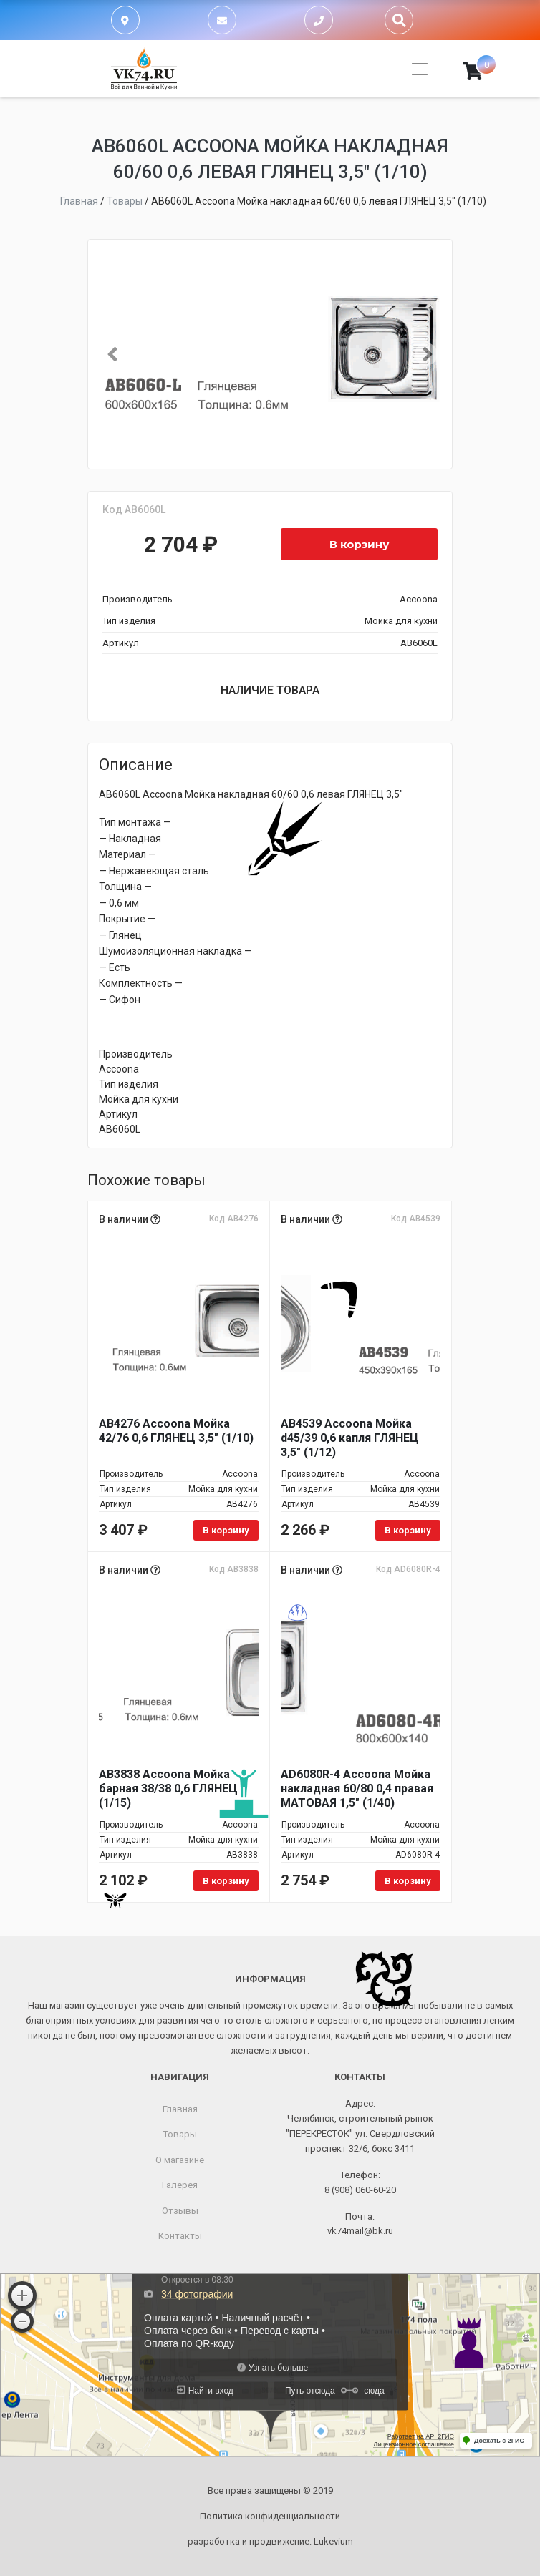 Image resolution: width=540 pixels, height=2576 pixels. I want to click on view competition rankings or leaderboard, so click(244, 1793).